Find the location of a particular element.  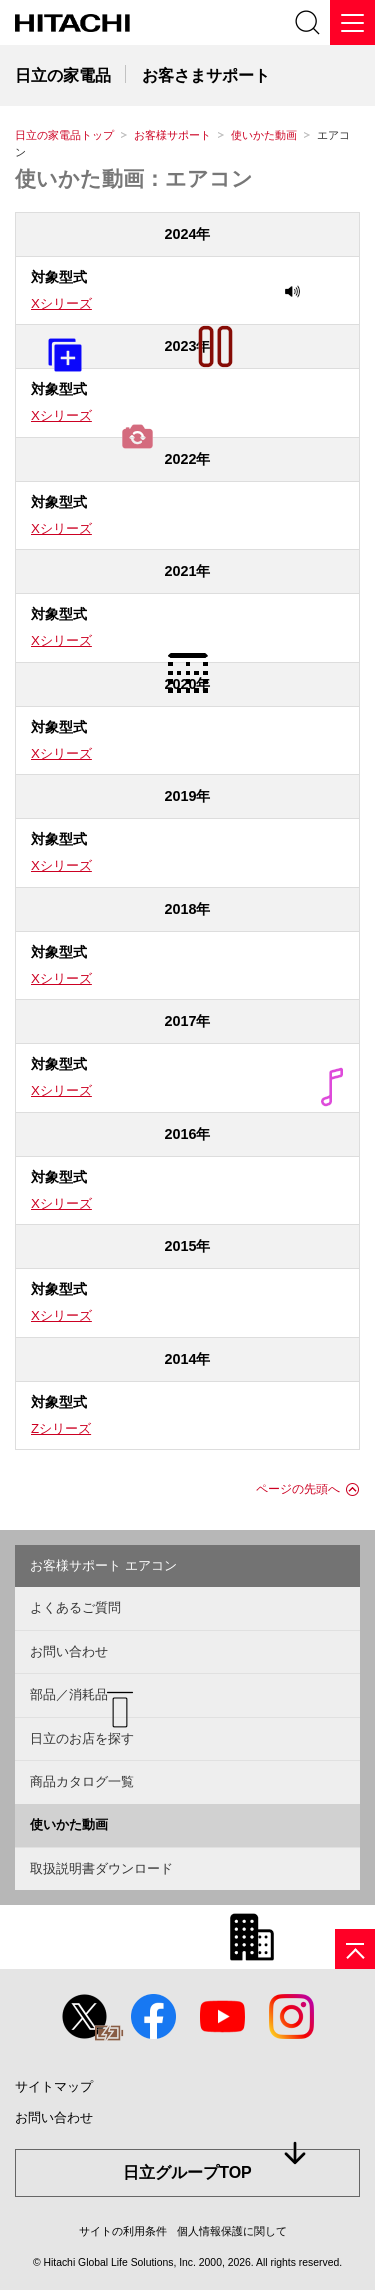

align object to top edge is located at coordinates (120, 1709).